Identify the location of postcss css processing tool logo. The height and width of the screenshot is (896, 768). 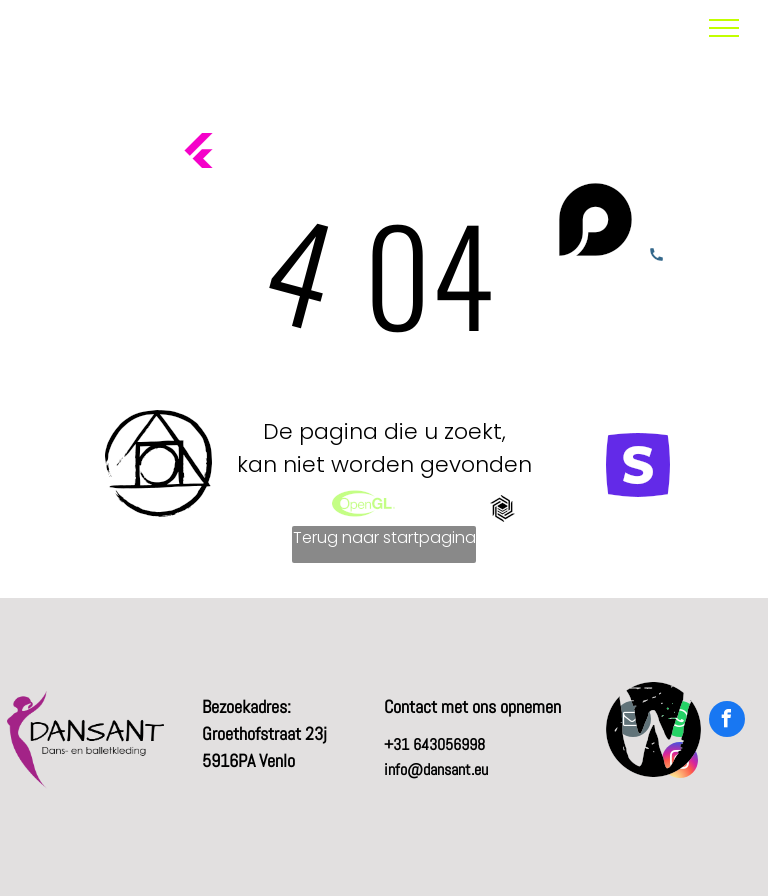
(158, 463).